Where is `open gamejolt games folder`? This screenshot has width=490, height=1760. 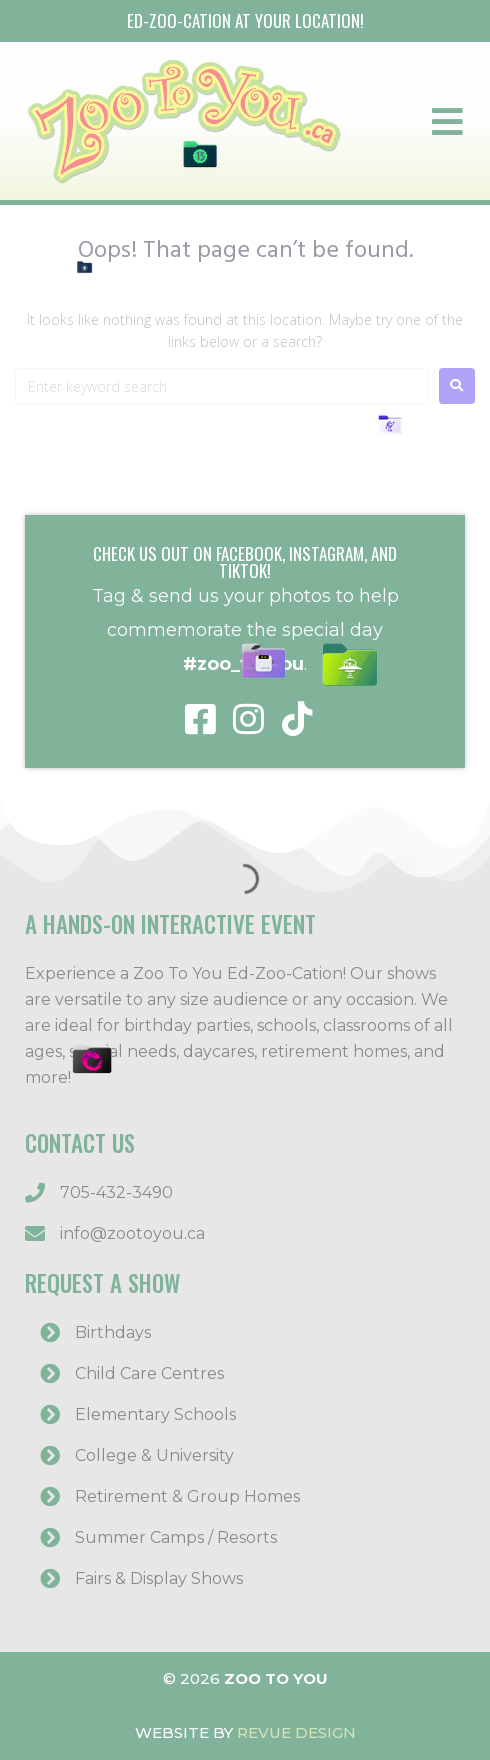
open gamejolt games folder is located at coordinates (350, 666).